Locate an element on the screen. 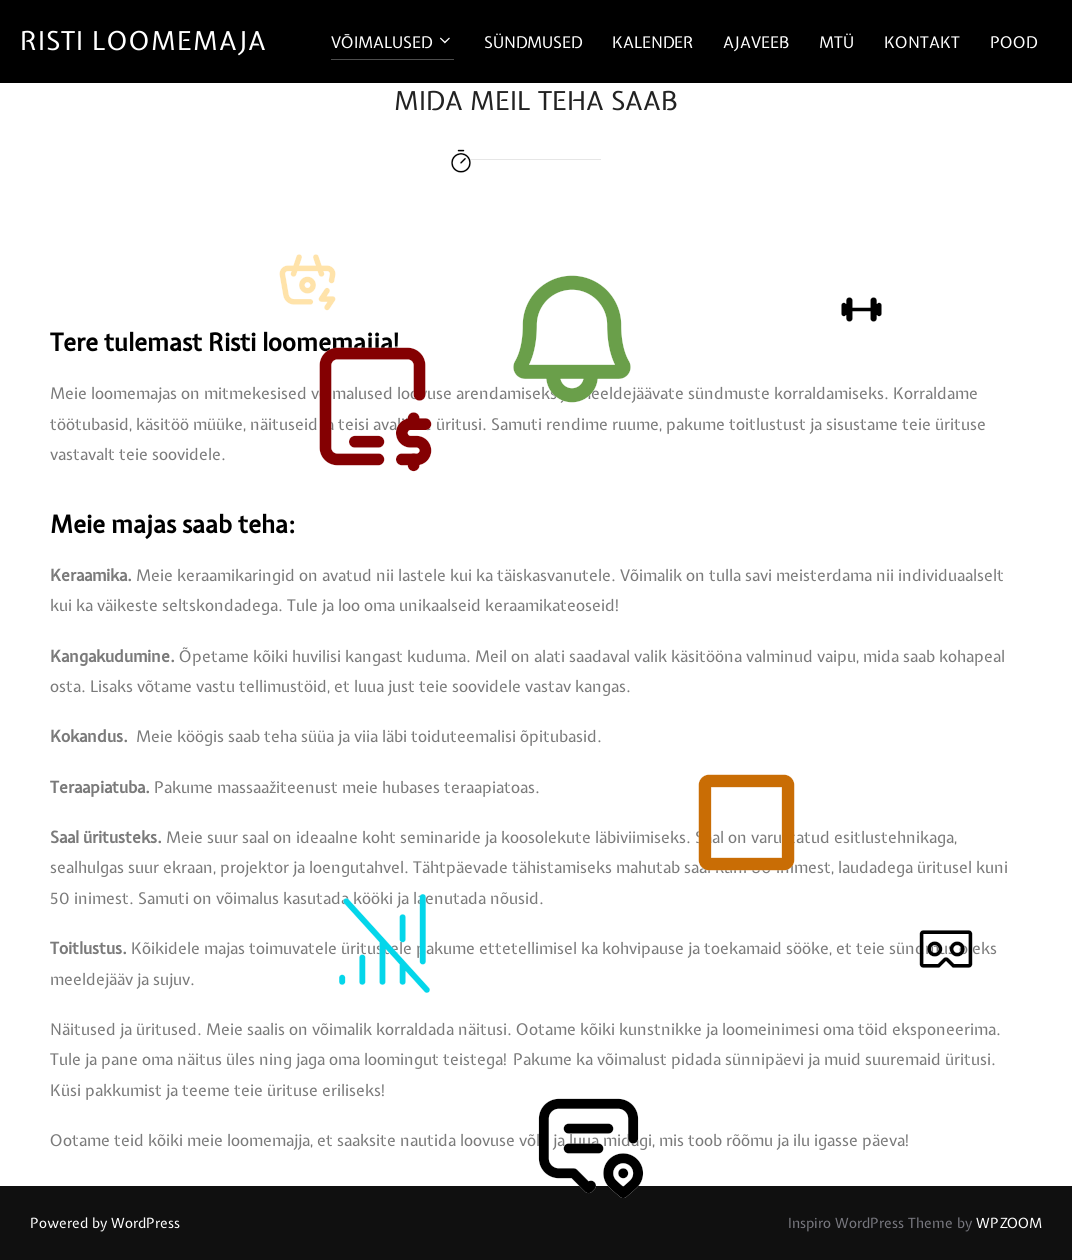 This screenshot has height=1260, width=1072. access workout or fitness features is located at coordinates (861, 309).